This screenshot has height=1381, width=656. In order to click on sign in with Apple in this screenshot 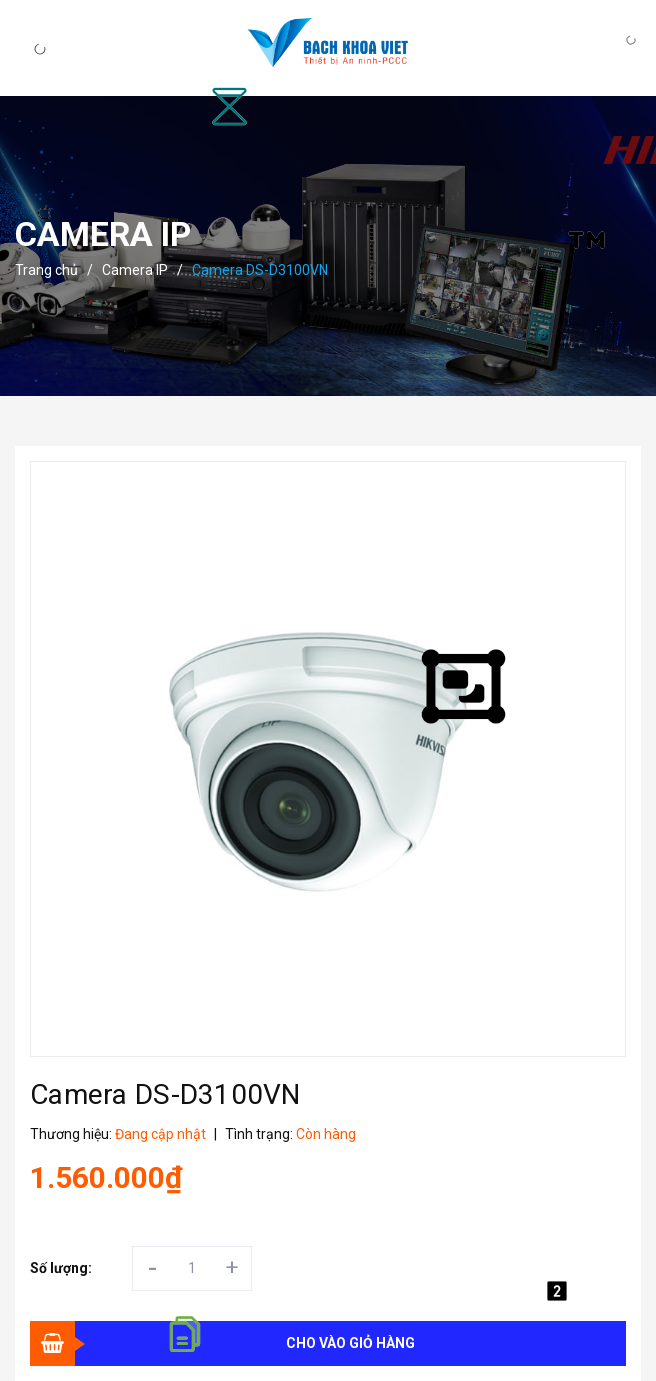, I will do `click(45, 213)`.